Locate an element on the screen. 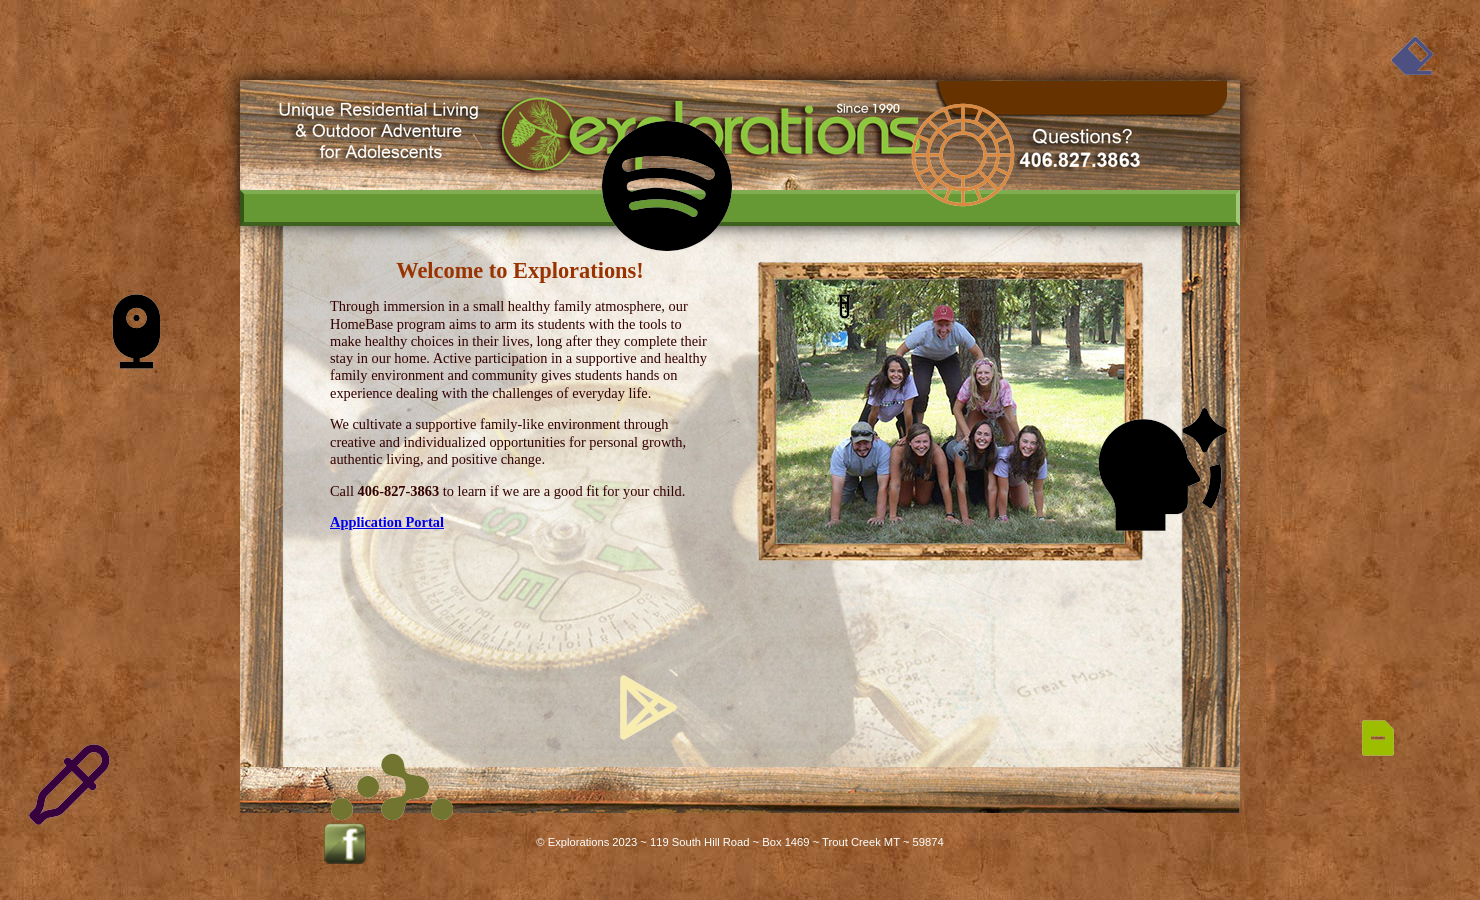 This screenshot has width=1480, height=900. react router library logo is located at coordinates (392, 787).